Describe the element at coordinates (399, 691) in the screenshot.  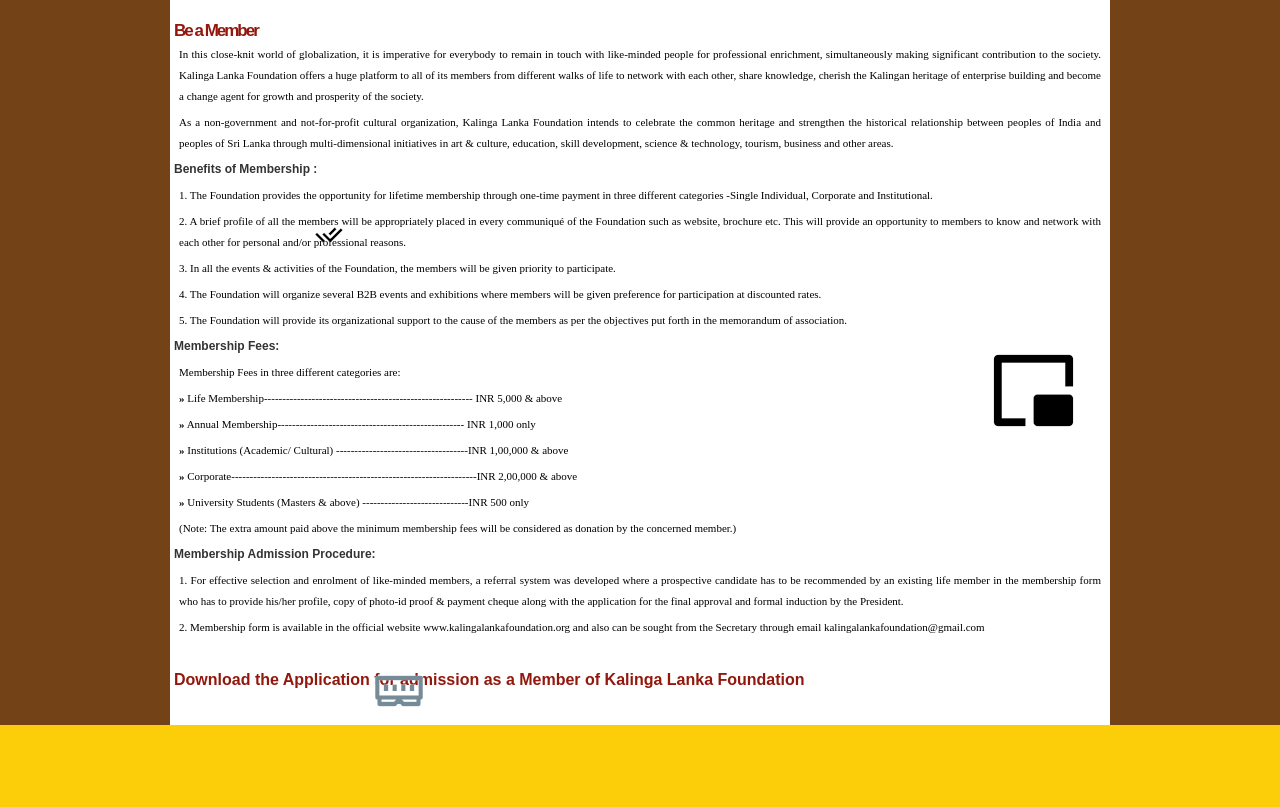
I see `view system RAM or memory status` at that location.